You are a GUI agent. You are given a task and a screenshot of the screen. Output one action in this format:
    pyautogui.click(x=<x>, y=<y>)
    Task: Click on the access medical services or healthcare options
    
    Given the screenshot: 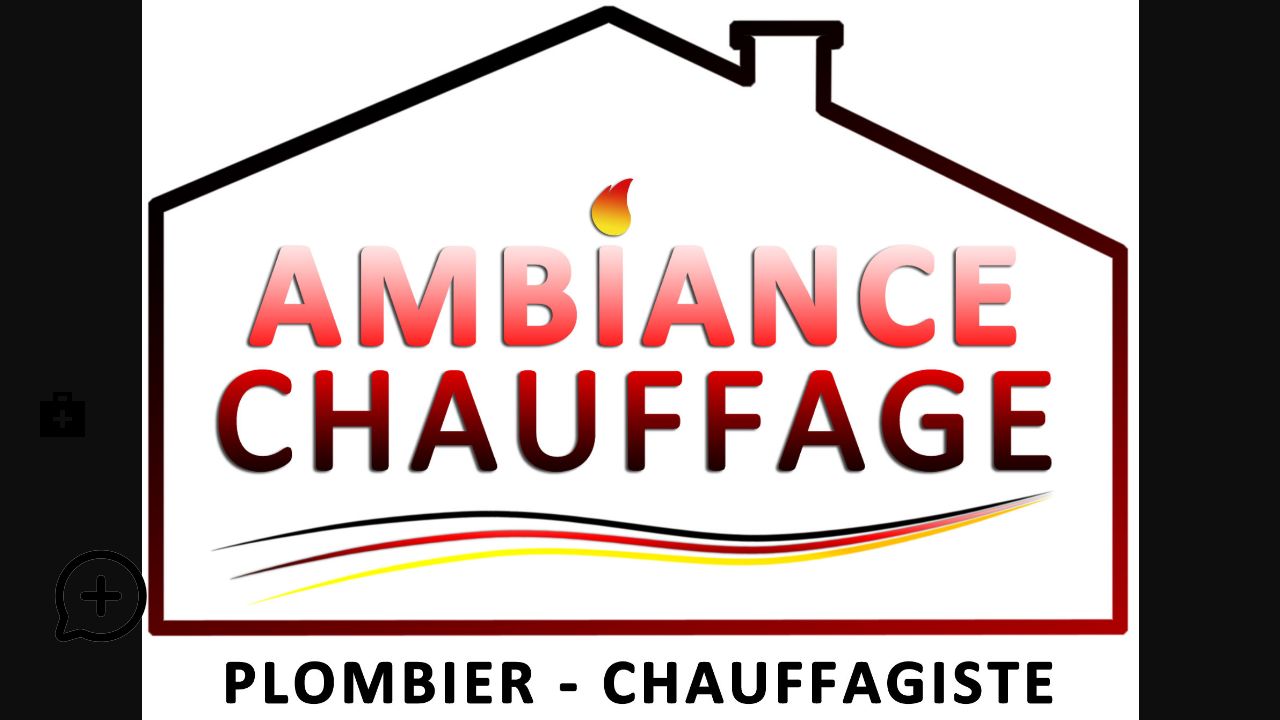 What is the action you would take?
    pyautogui.click(x=62, y=414)
    